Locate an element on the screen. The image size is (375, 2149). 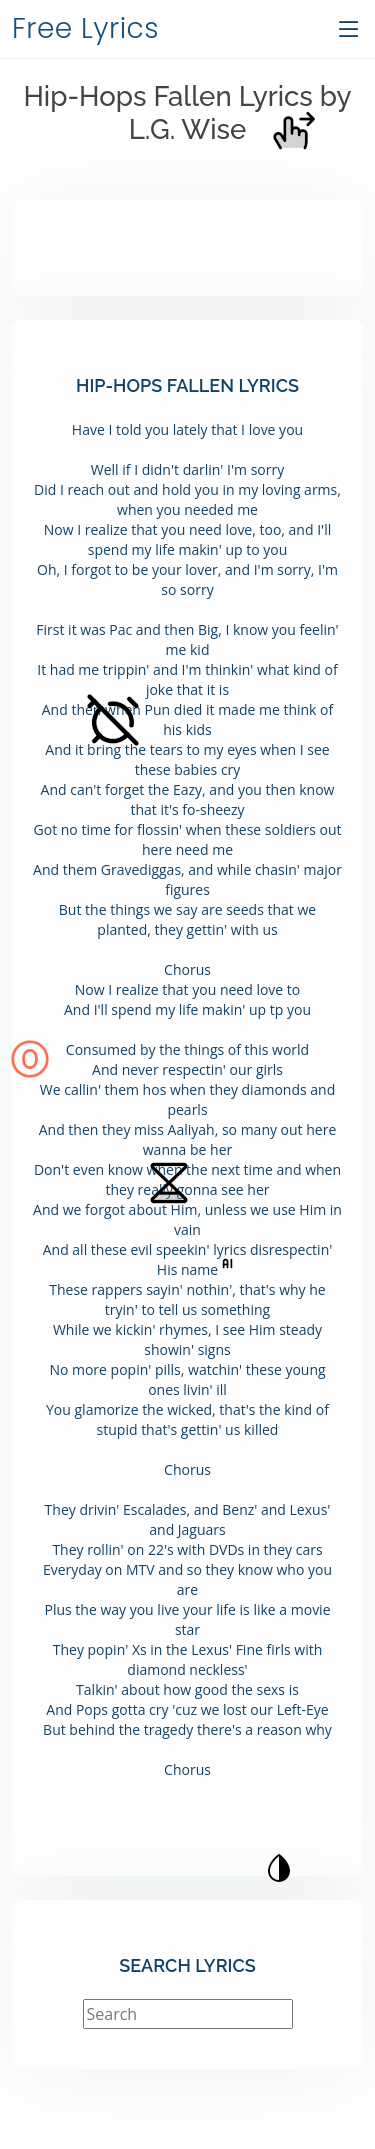
indicates zero items or notifications is located at coordinates (30, 1059).